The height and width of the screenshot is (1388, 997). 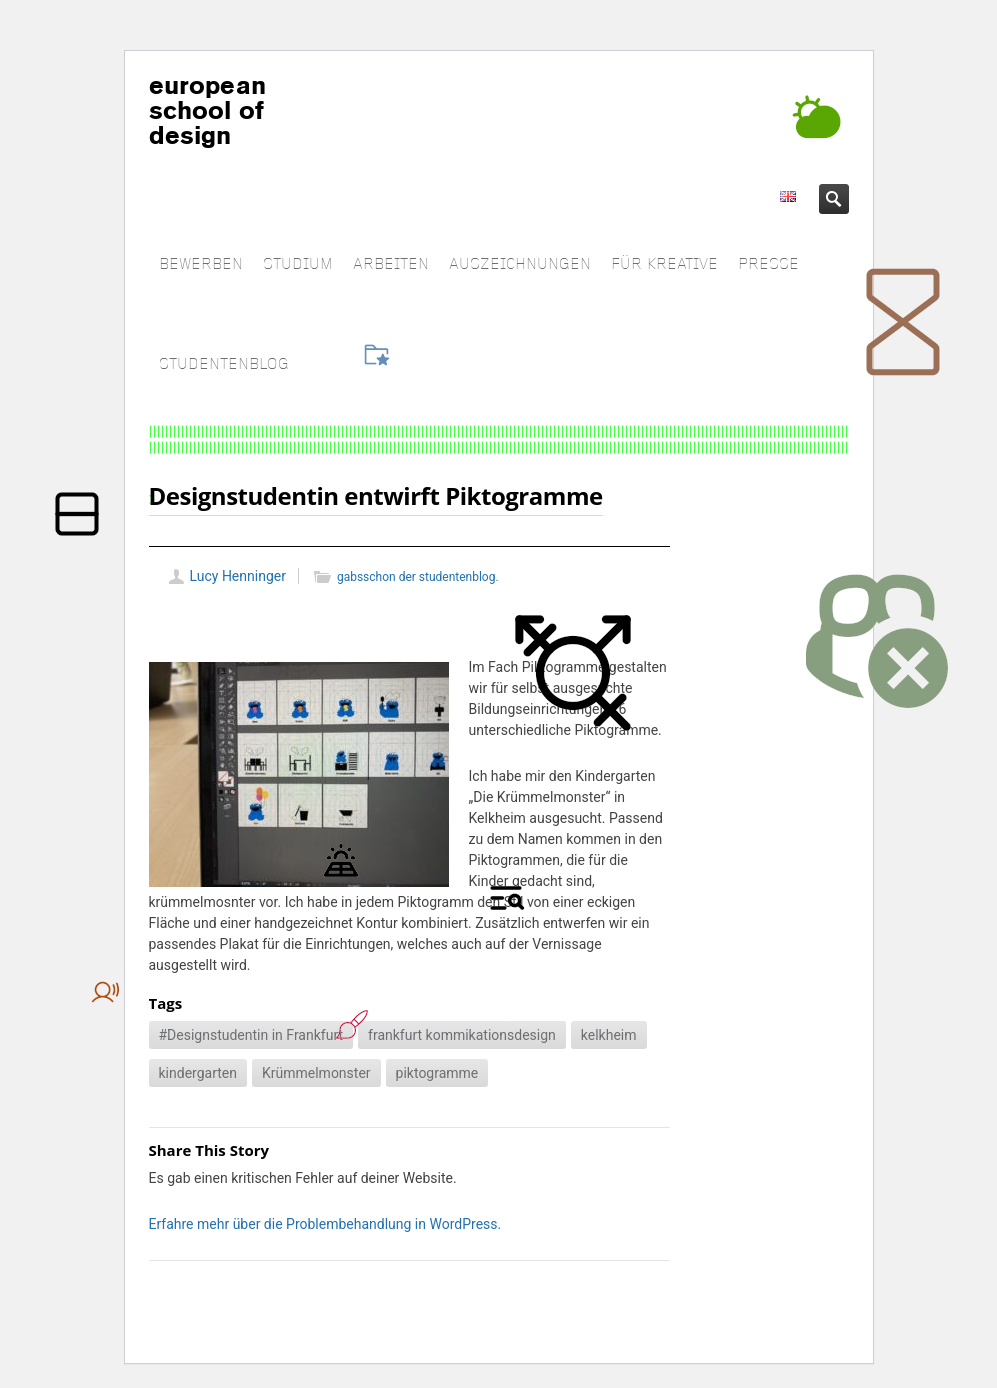 I want to click on indicates transgender identity option, so click(x=573, y=673).